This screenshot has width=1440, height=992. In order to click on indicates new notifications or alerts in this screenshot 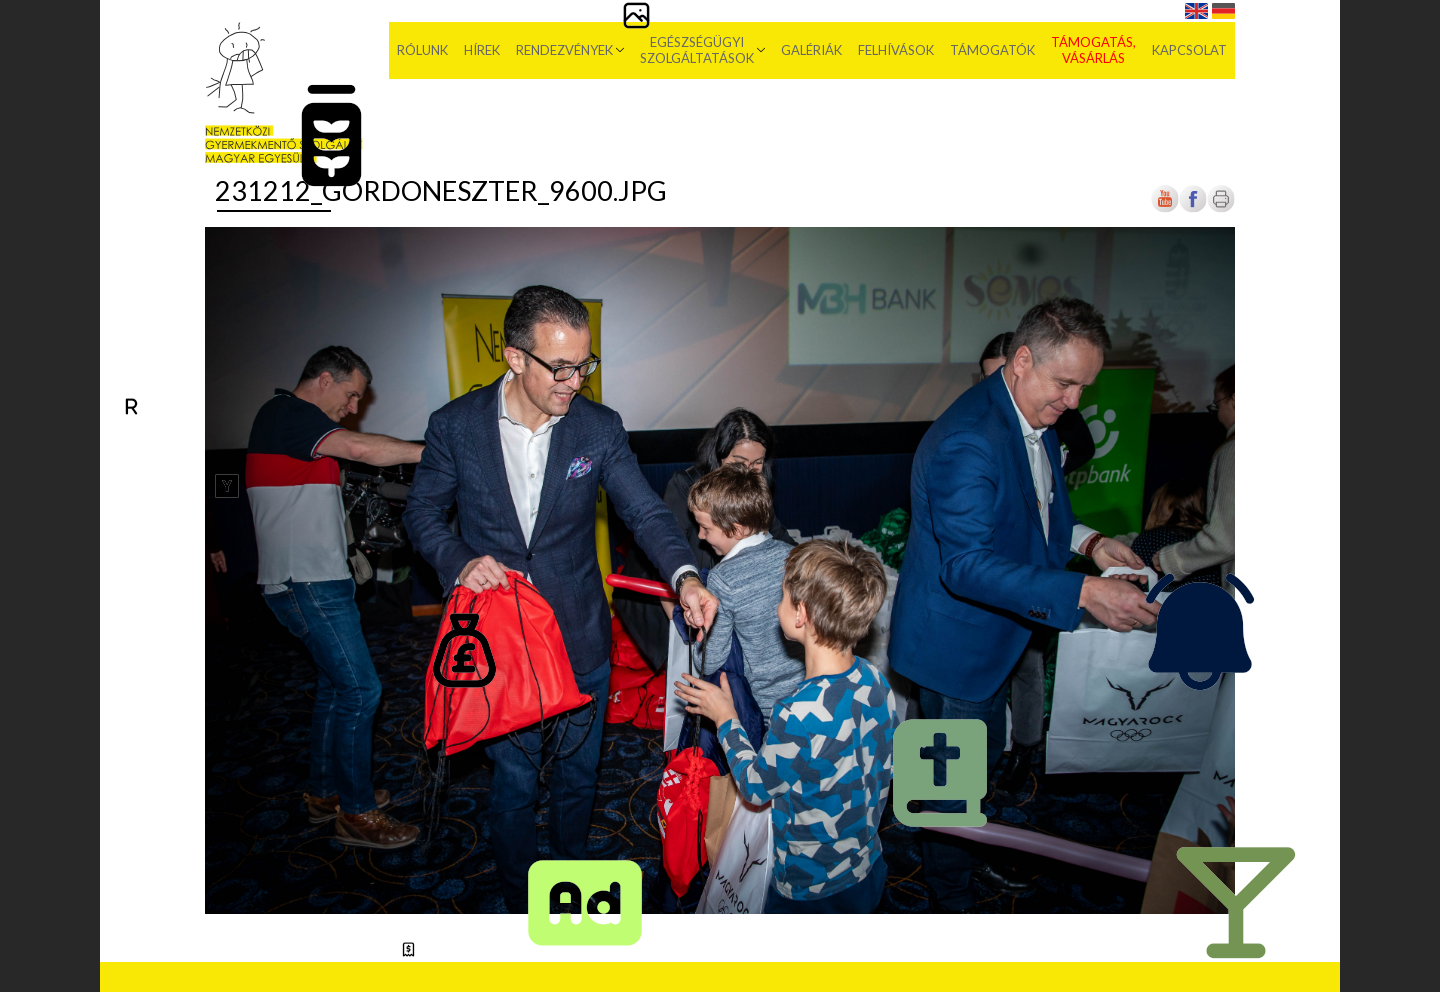, I will do `click(1200, 634)`.